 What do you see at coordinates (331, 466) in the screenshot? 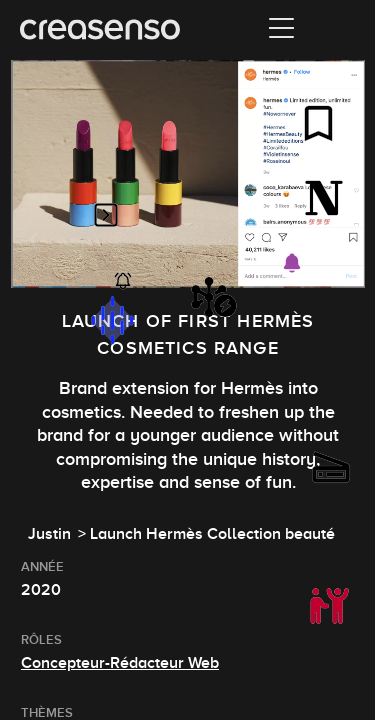
I see `scan a document or image` at bounding box center [331, 466].